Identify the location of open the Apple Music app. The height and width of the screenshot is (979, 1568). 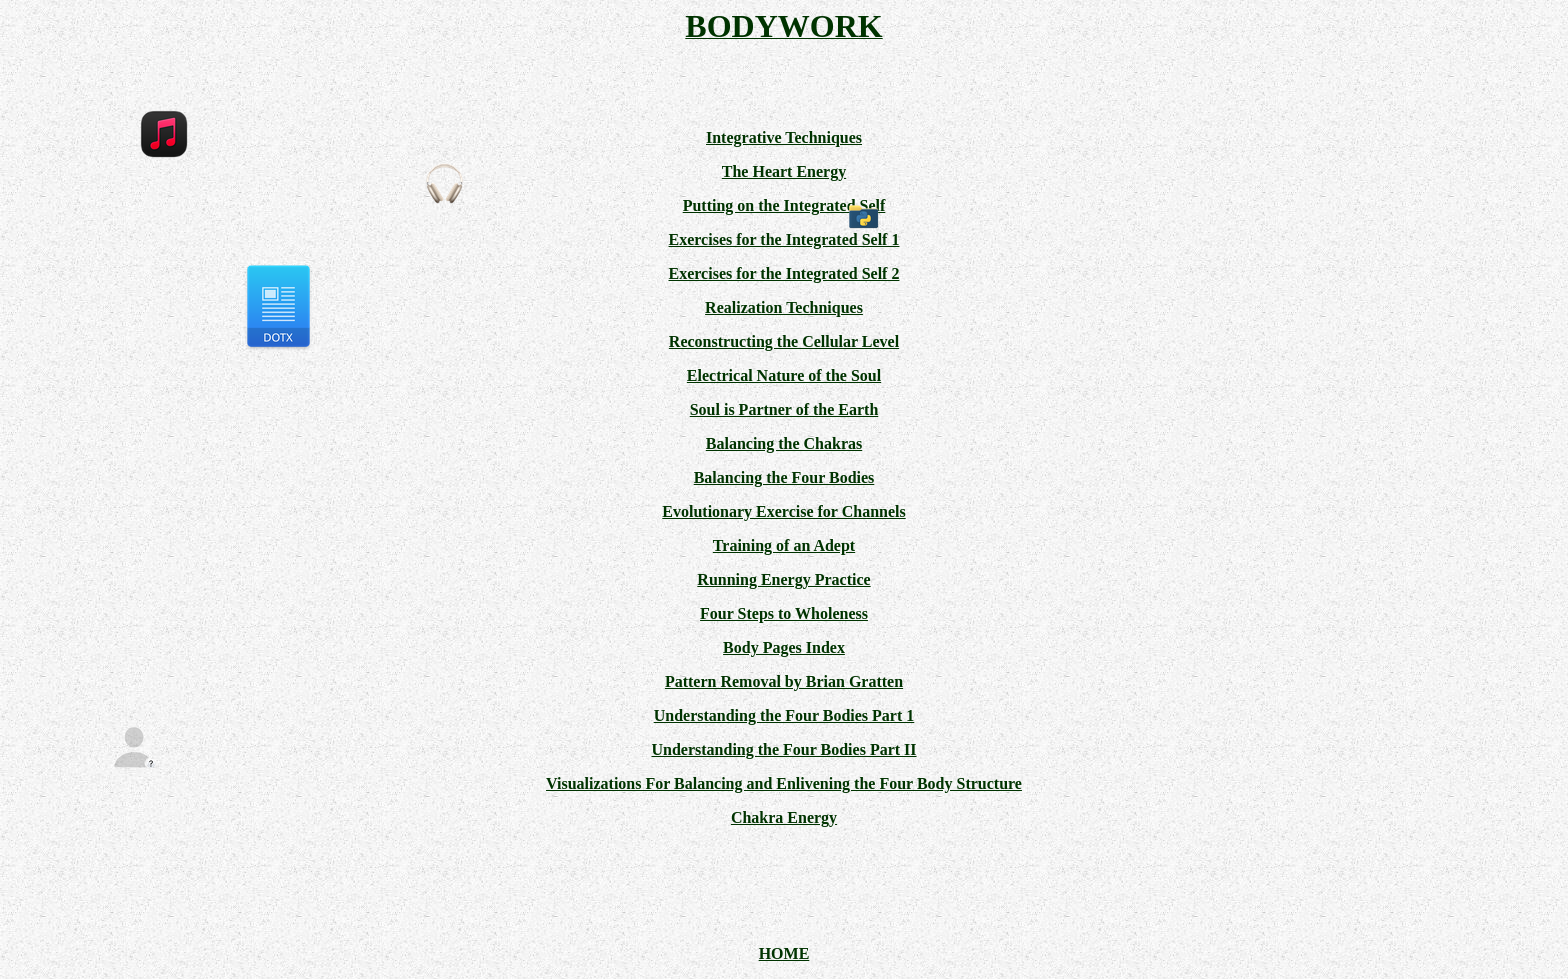
(164, 134).